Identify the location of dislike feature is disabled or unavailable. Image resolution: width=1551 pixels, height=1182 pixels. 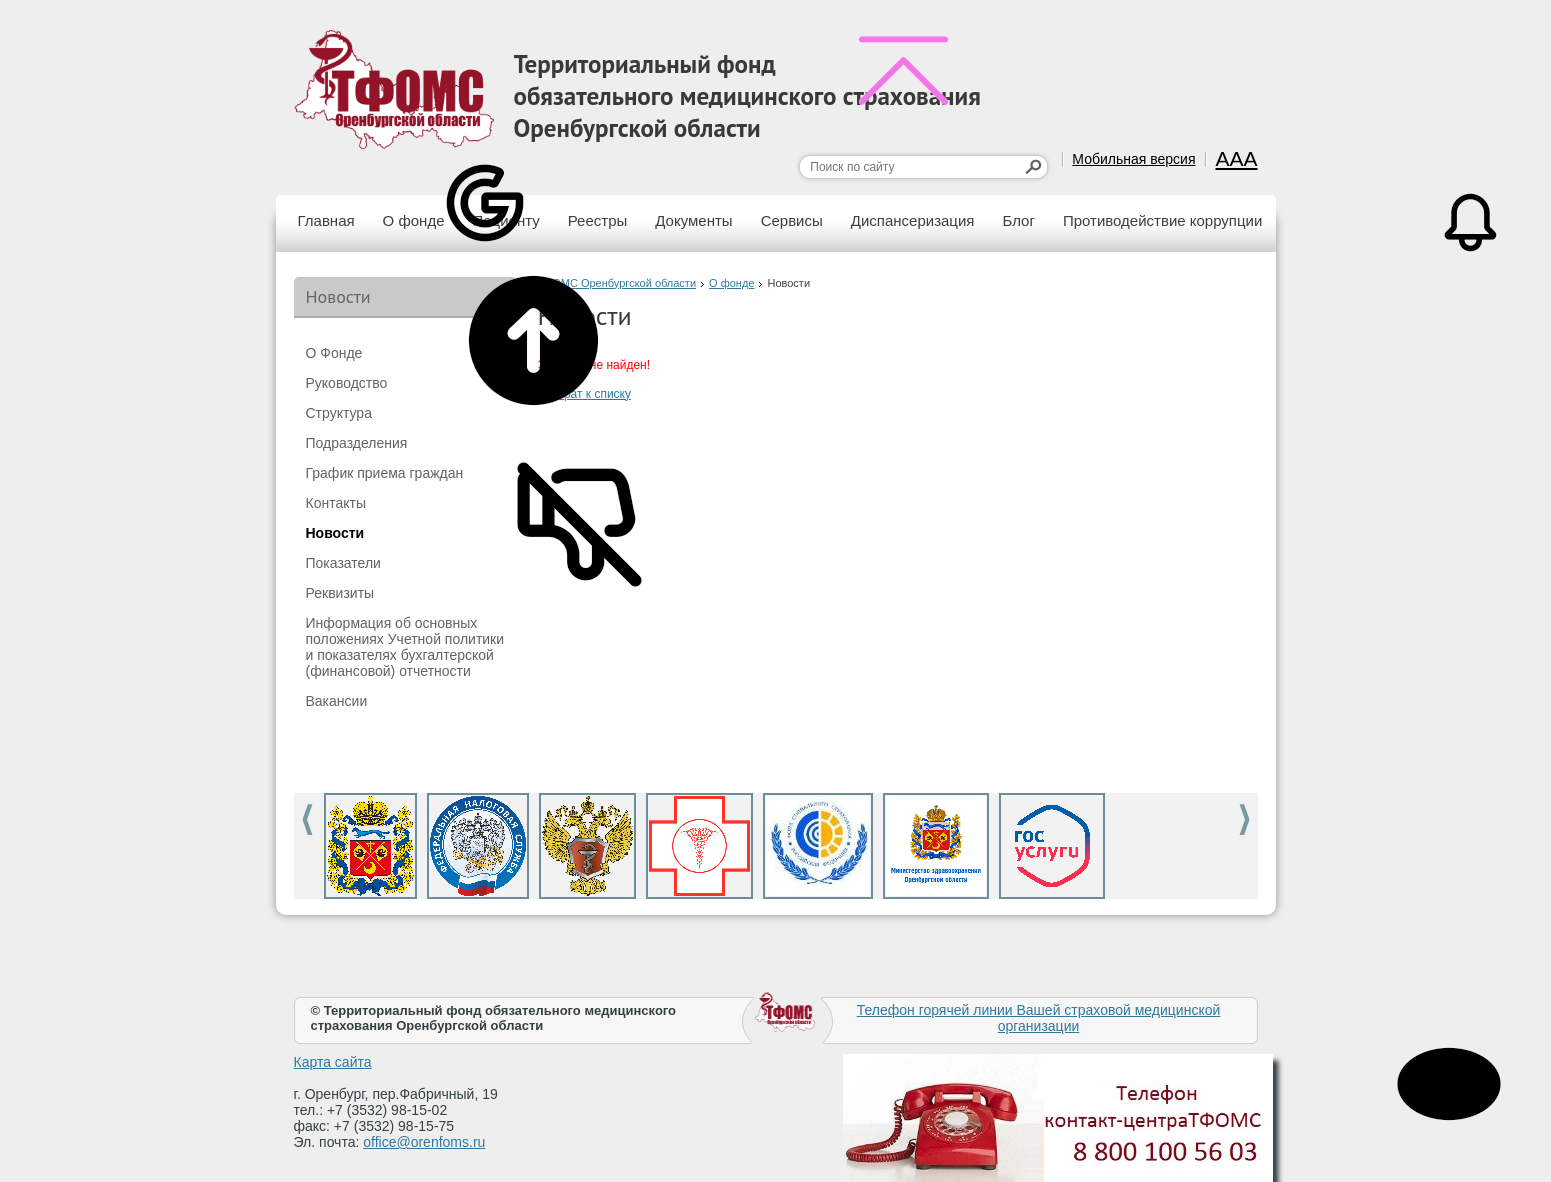
(579, 524).